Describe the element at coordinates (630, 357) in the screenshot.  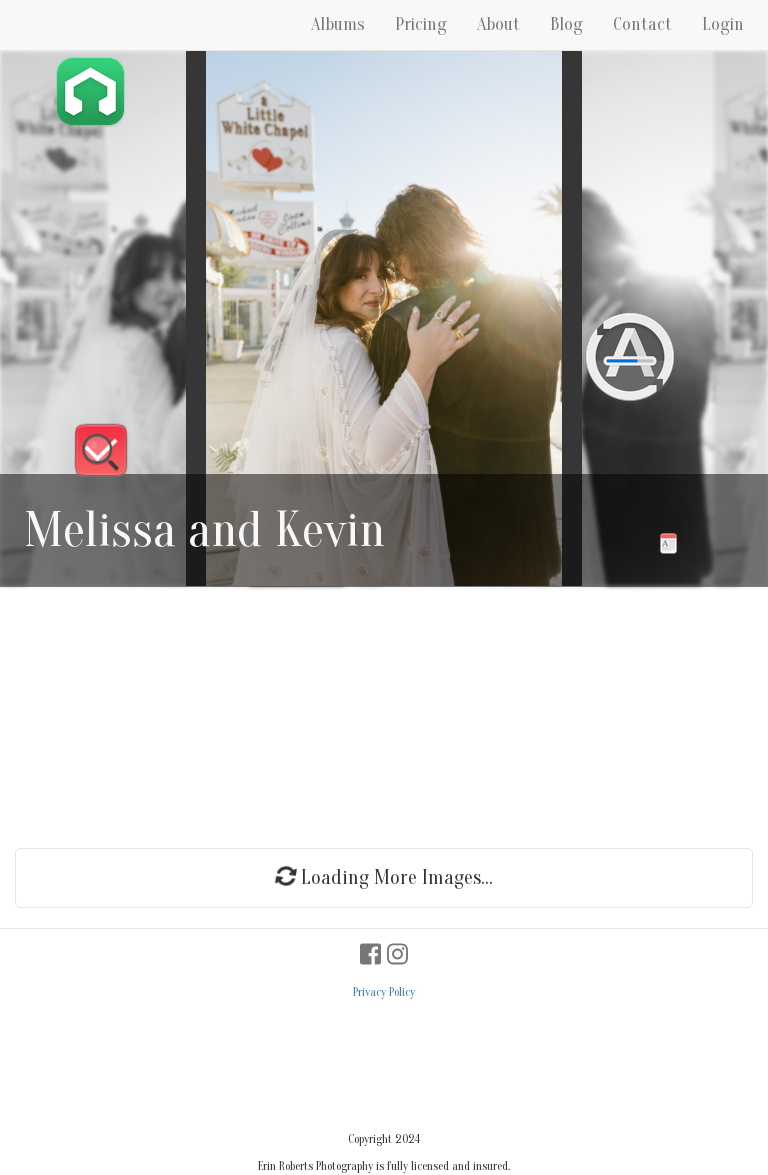
I see `open the software updater application` at that location.